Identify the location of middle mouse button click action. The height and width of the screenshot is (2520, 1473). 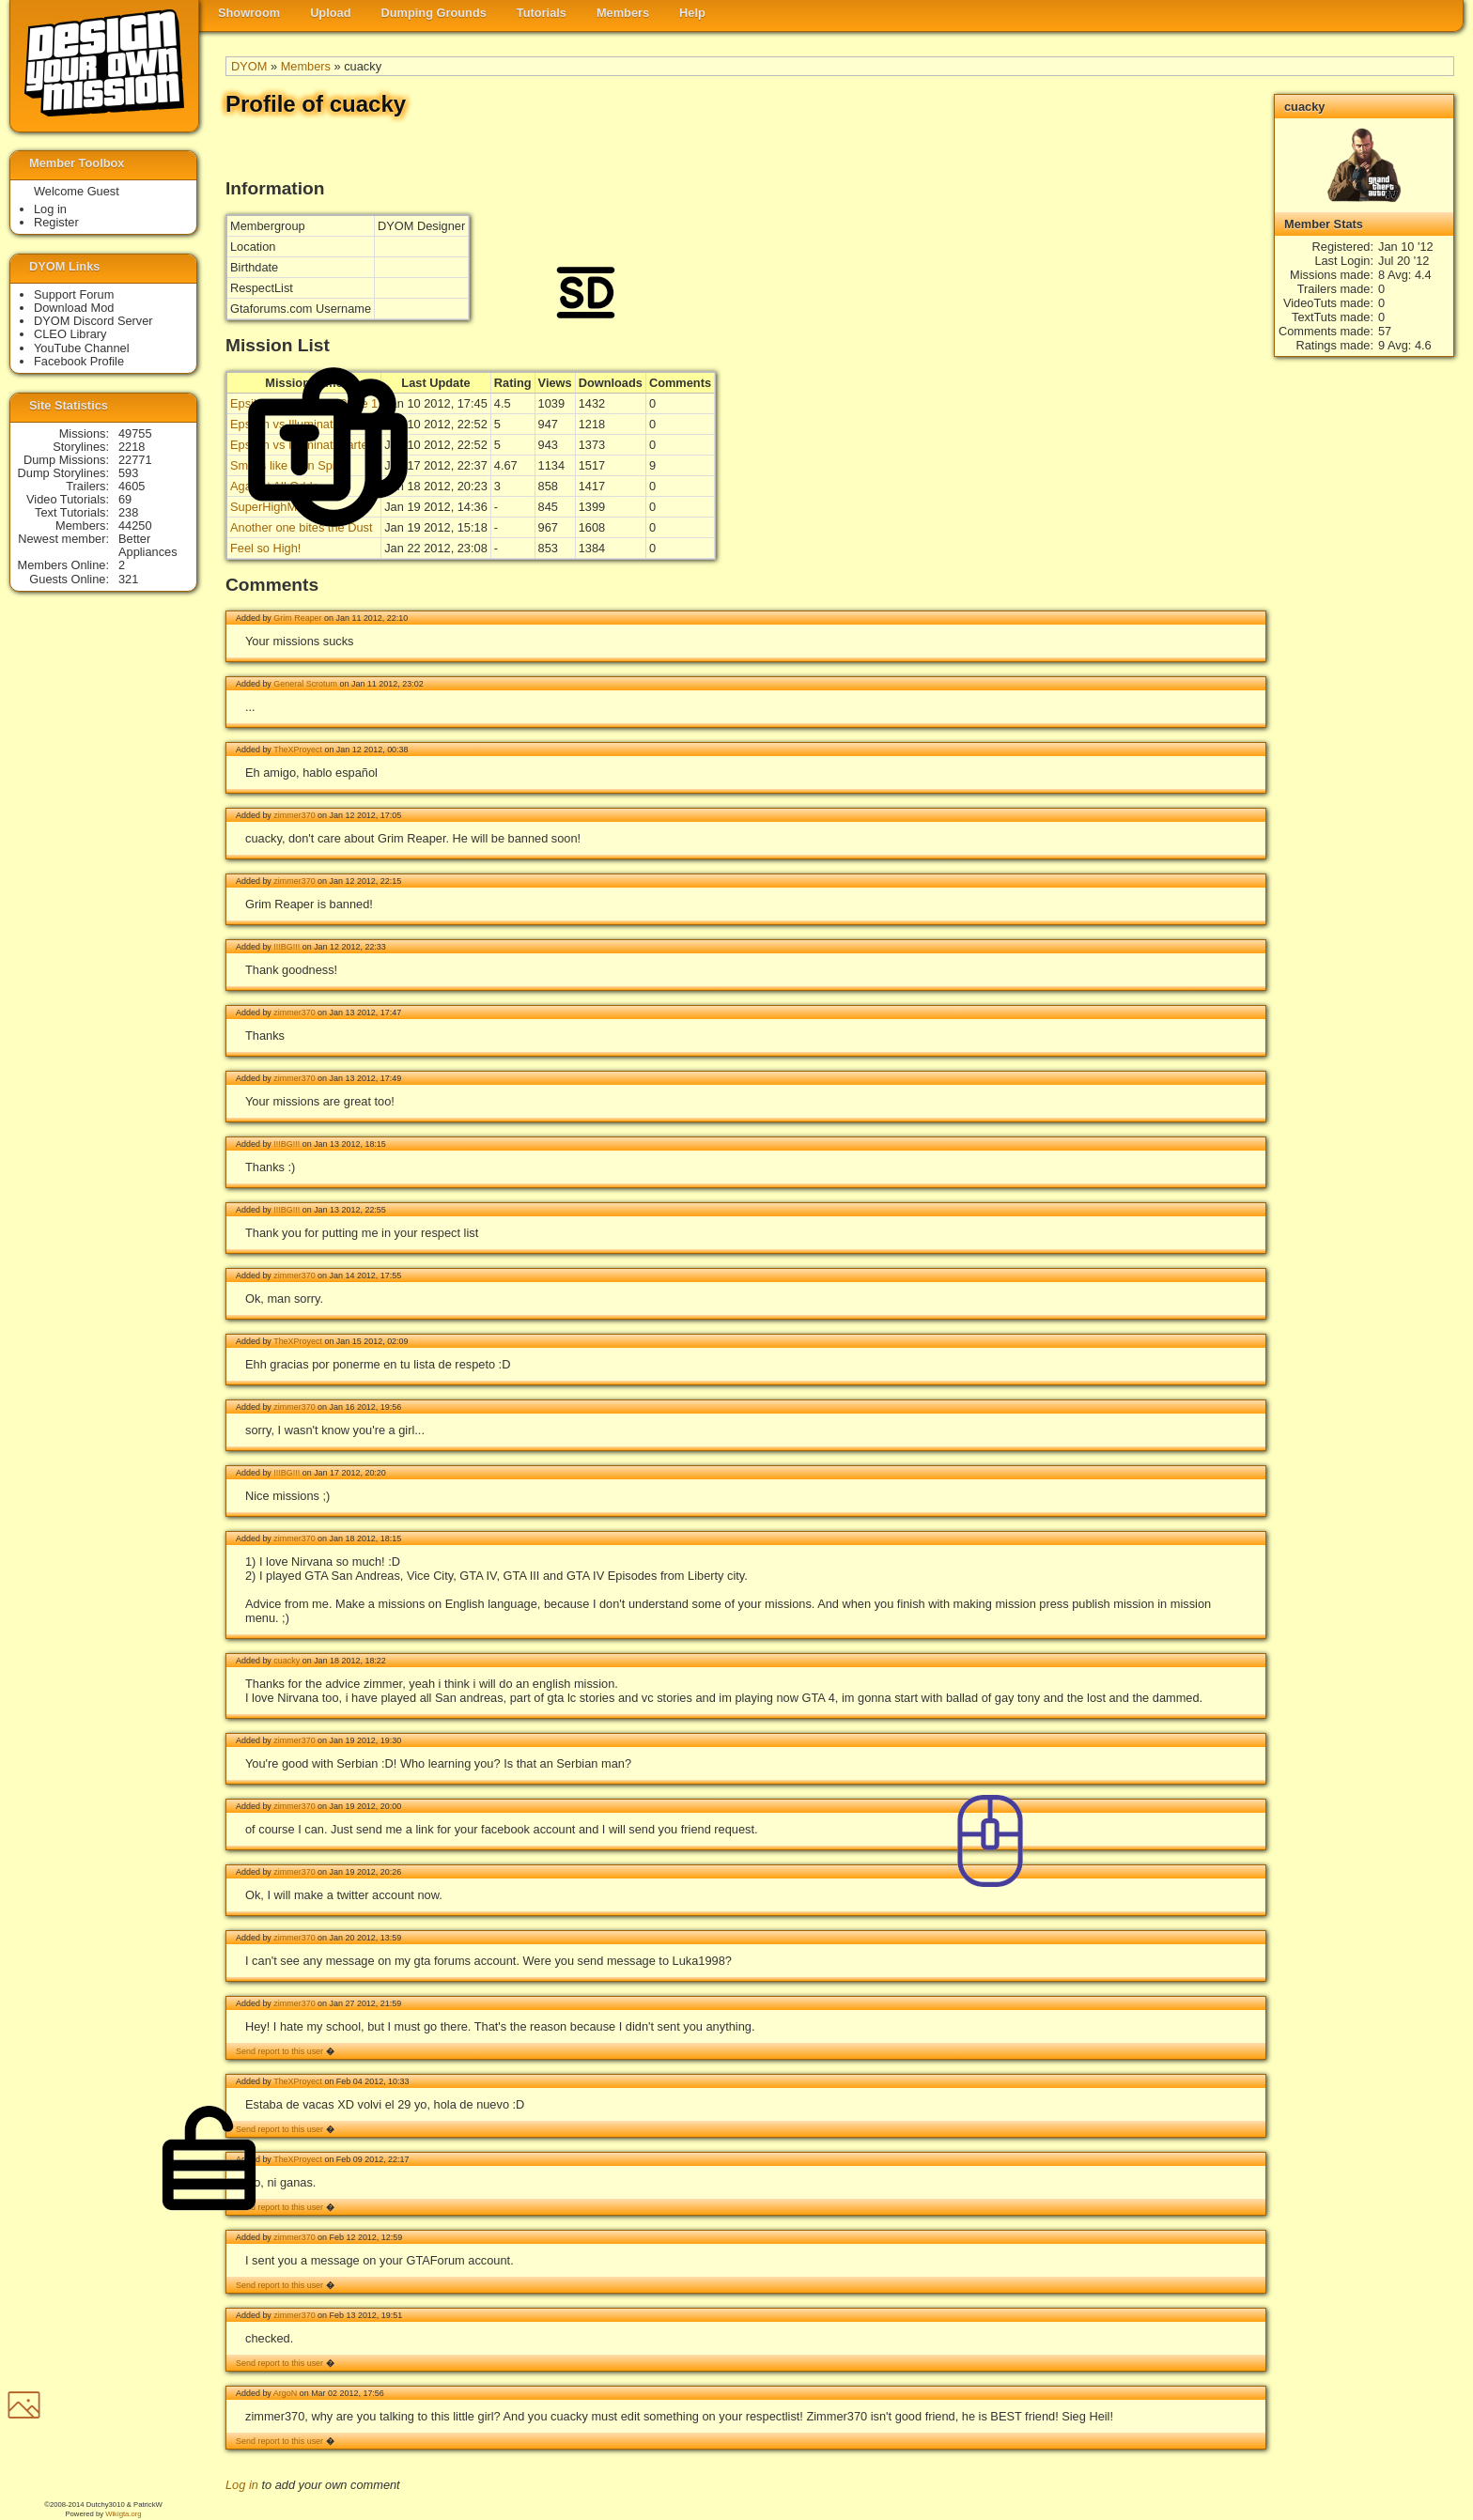
(990, 1841).